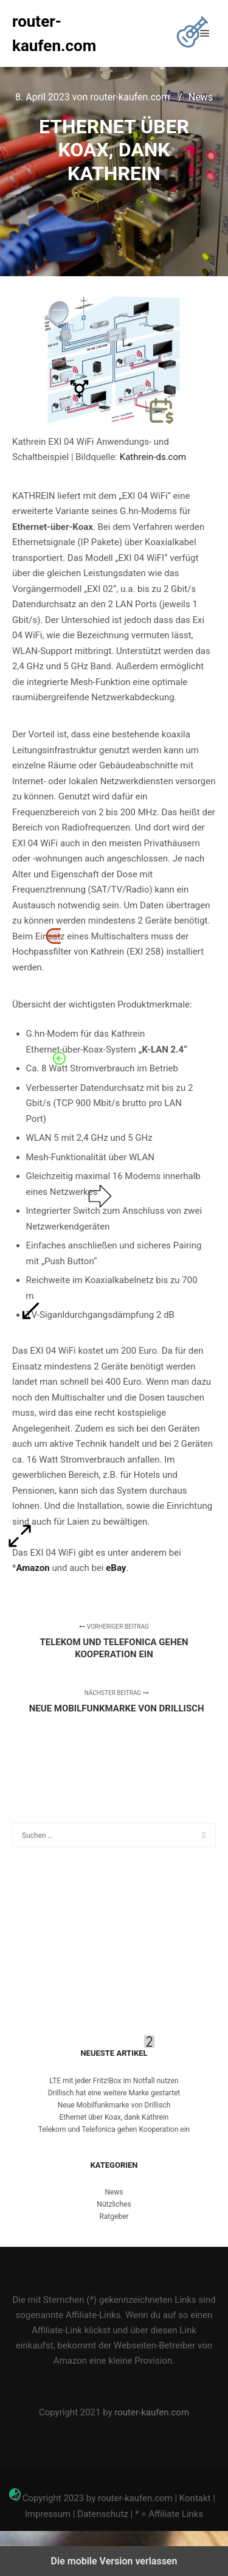 Image resolution: width=228 pixels, height=2576 pixels. I want to click on expand to fullscreen mode, so click(19, 1536).